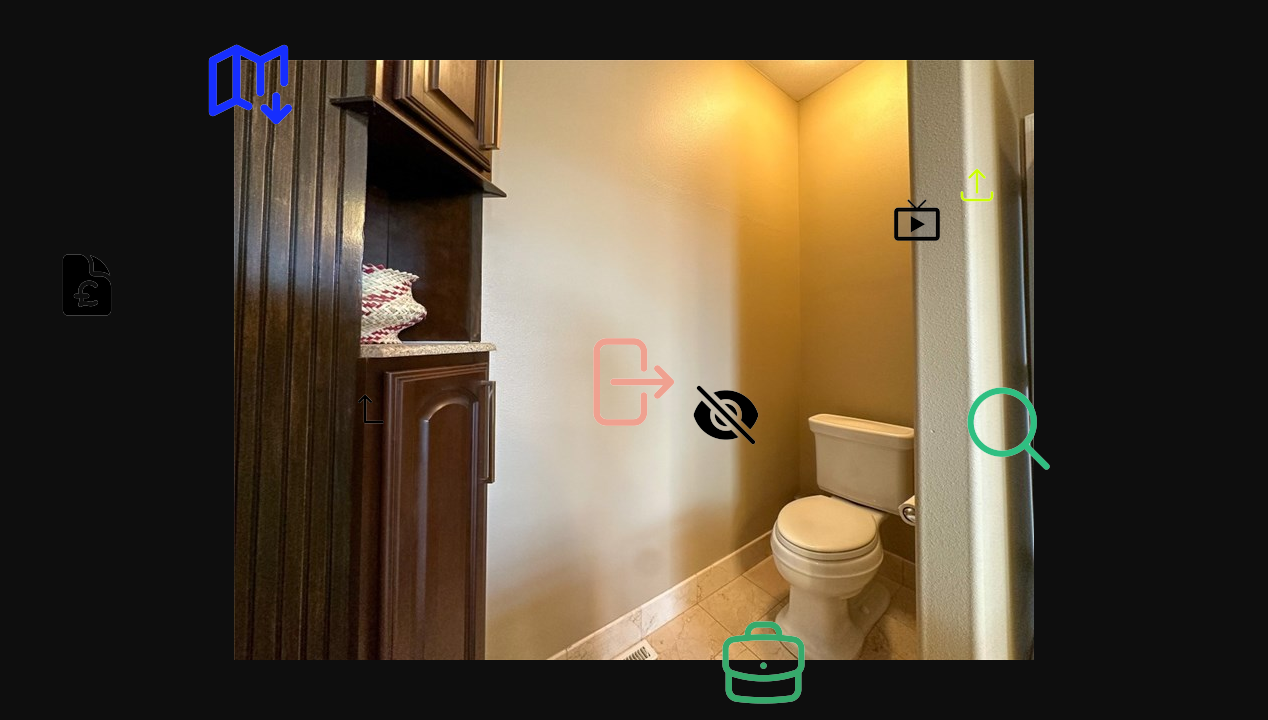 This screenshot has width=1268, height=720. What do you see at coordinates (371, 409) in the screenshot?
I see `go back and up to previous level` at bounding box center [371, 409].